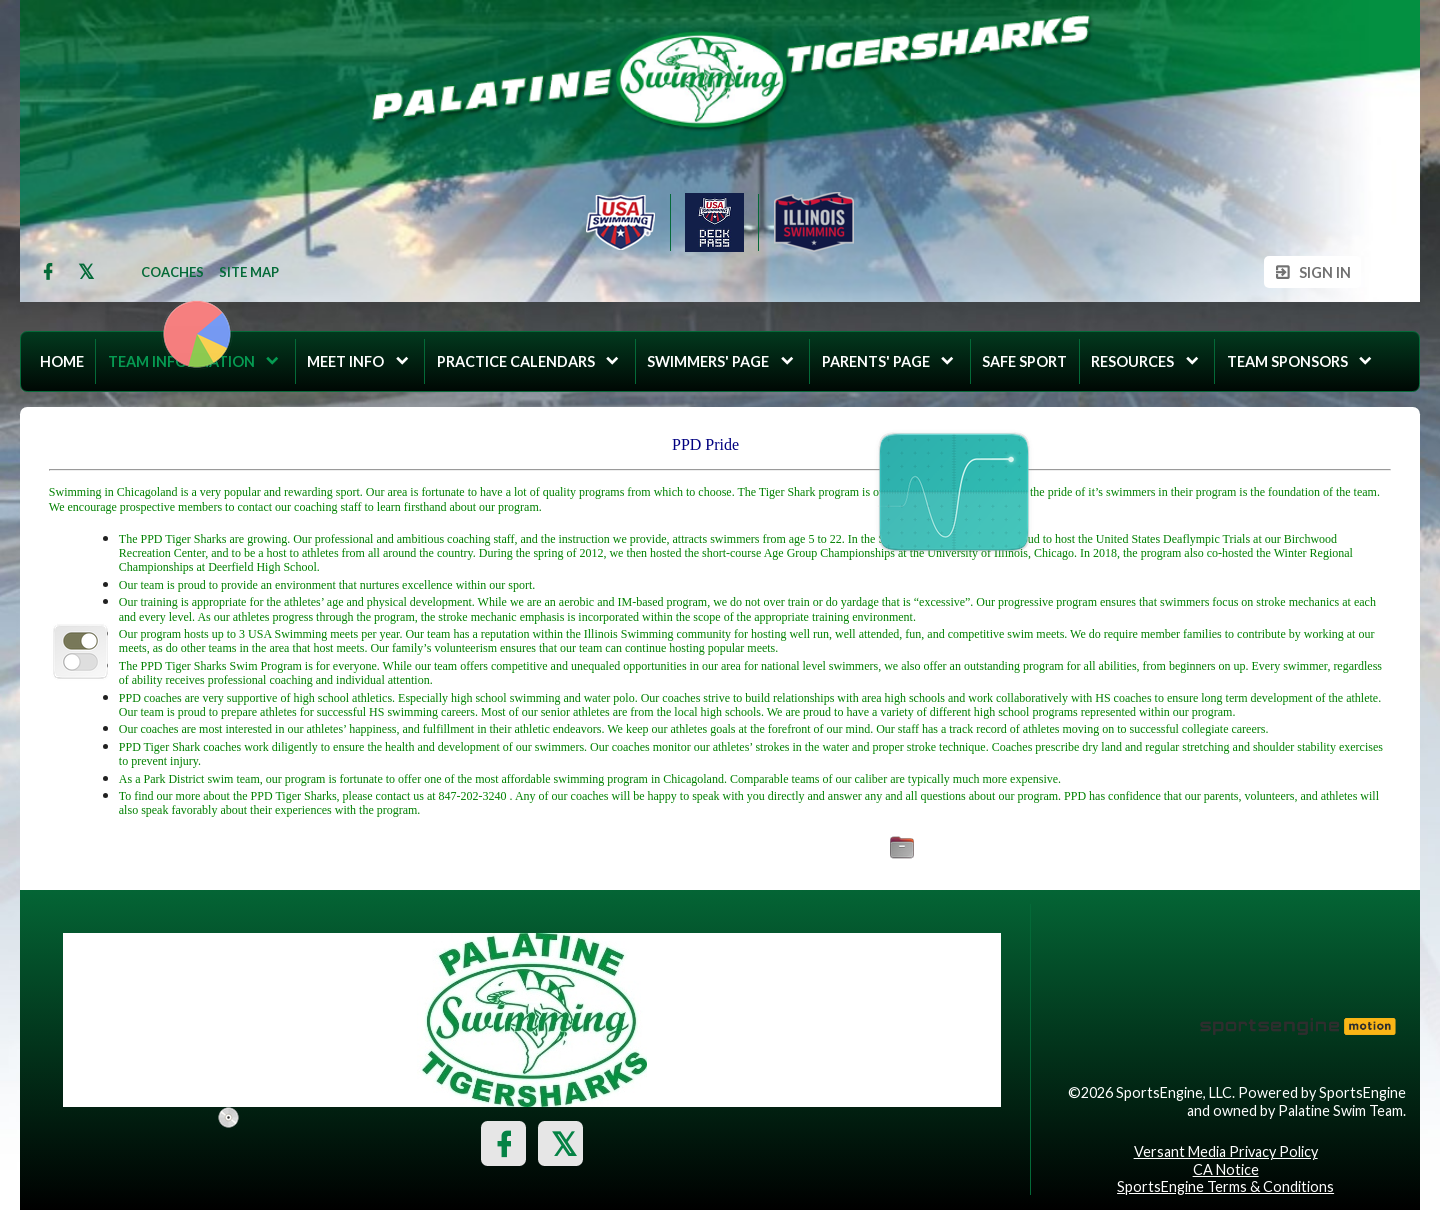 The height and width of the screenshot is (1210, 1440). Describe the element at coordinates (80, 651) in the screenshot. I see `open gnome tweaks to customize desktop settings` at that location.